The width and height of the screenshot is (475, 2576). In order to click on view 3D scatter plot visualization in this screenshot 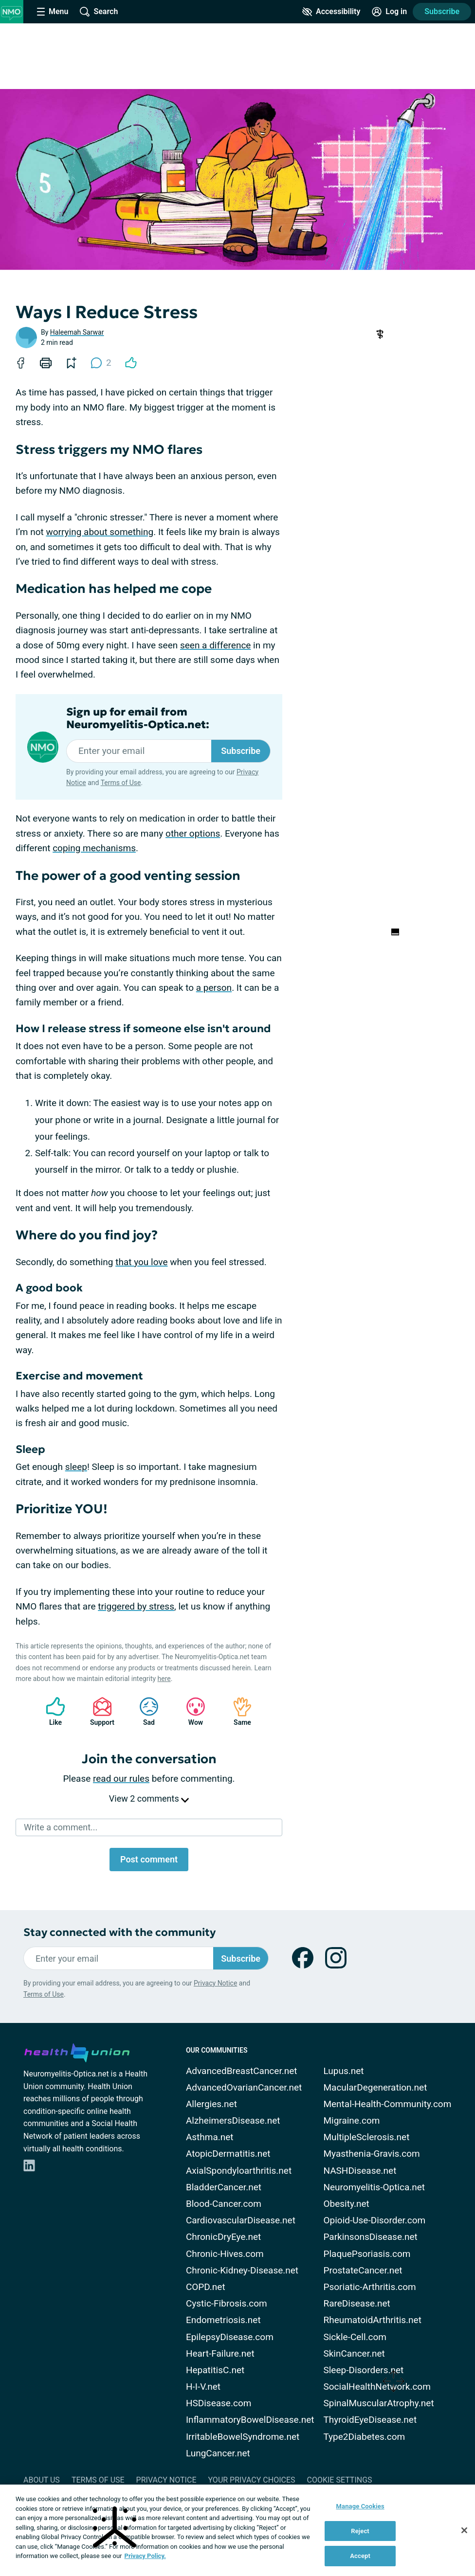, I will do `click(114, 2528)`.